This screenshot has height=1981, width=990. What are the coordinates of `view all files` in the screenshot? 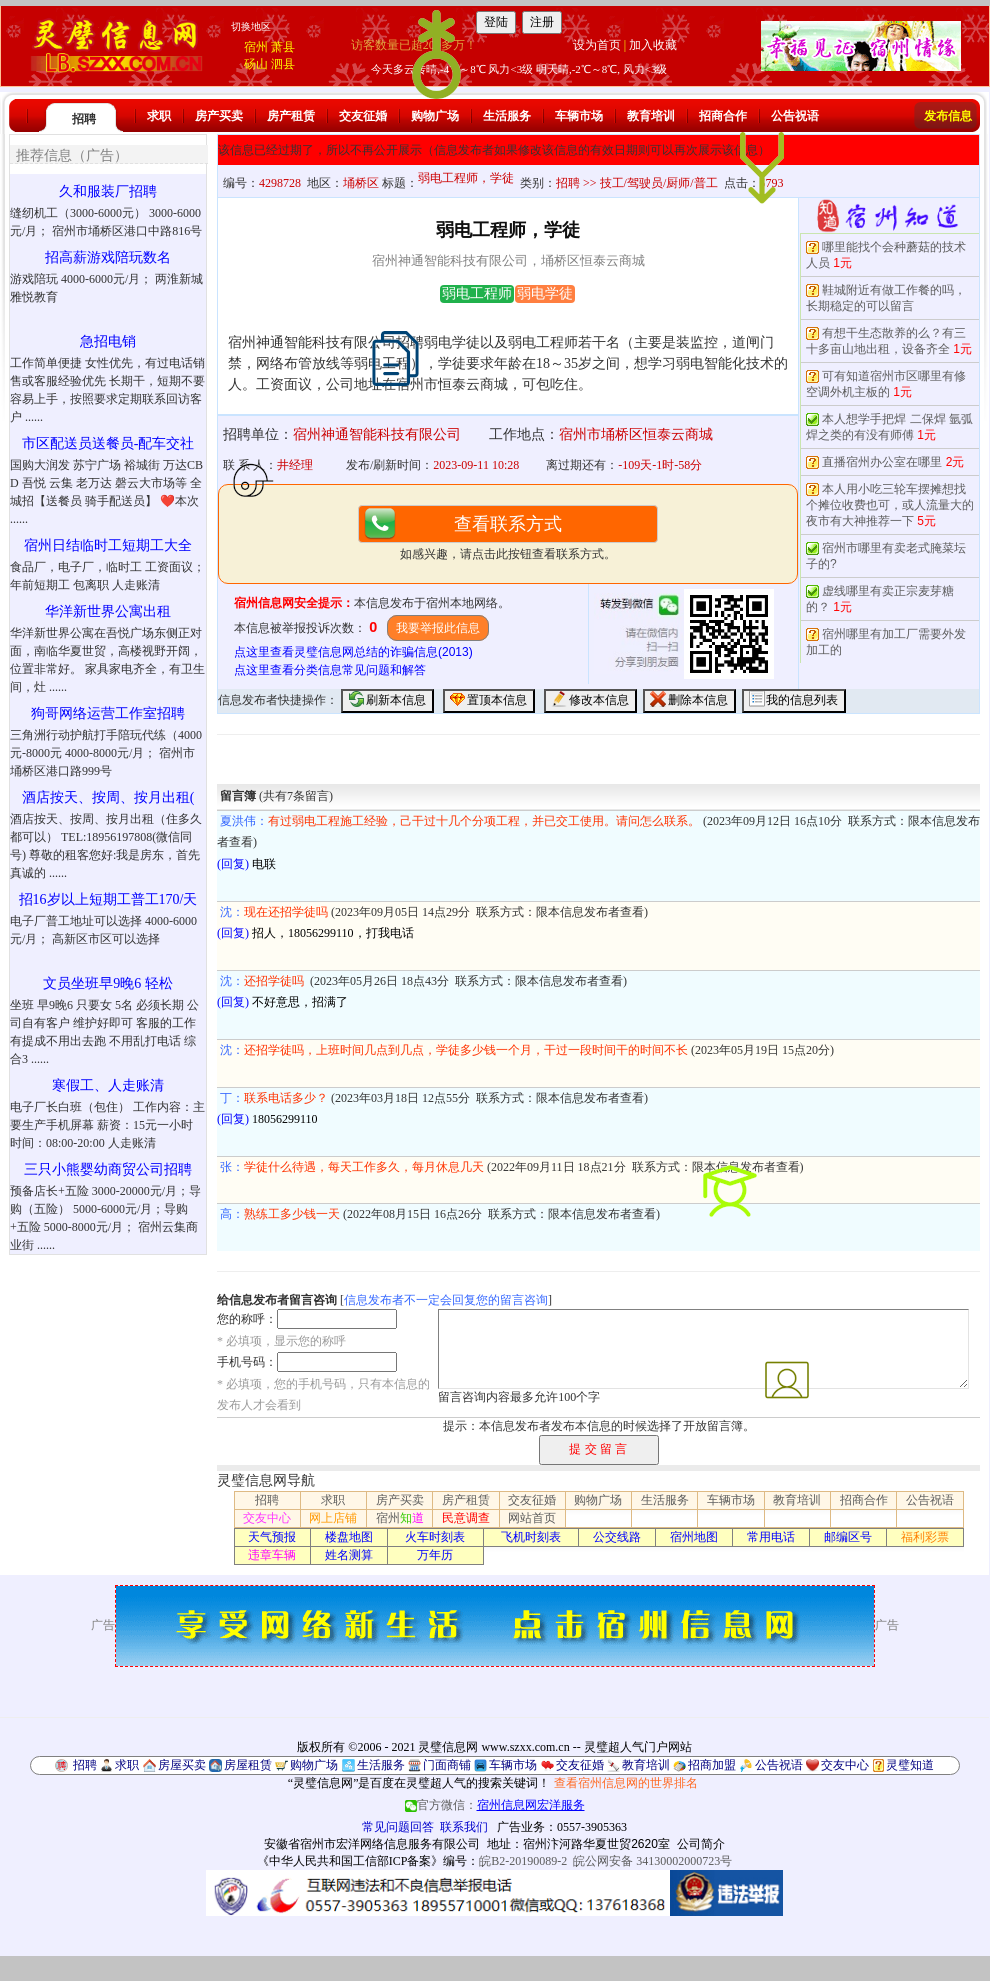 It's located at (395, 358).